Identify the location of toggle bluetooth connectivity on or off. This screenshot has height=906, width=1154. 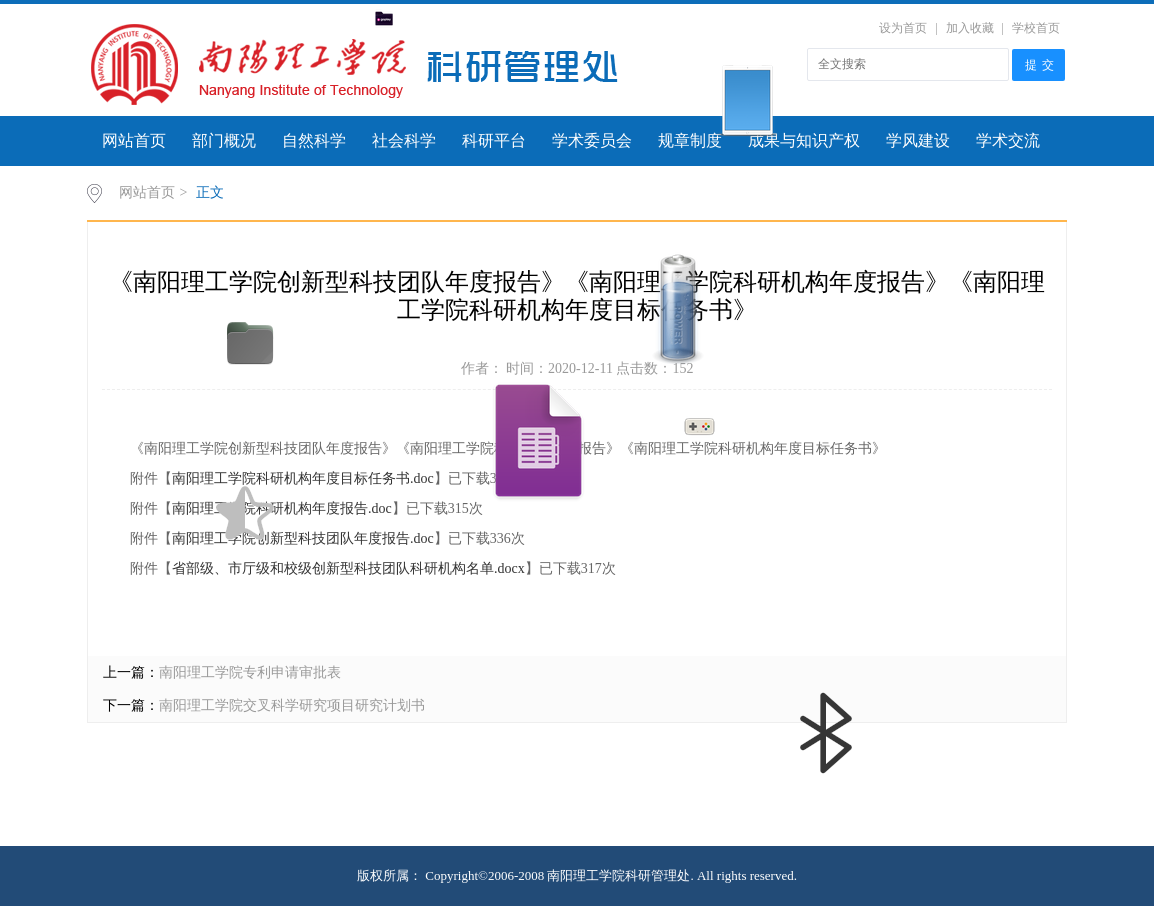
(826, 733).